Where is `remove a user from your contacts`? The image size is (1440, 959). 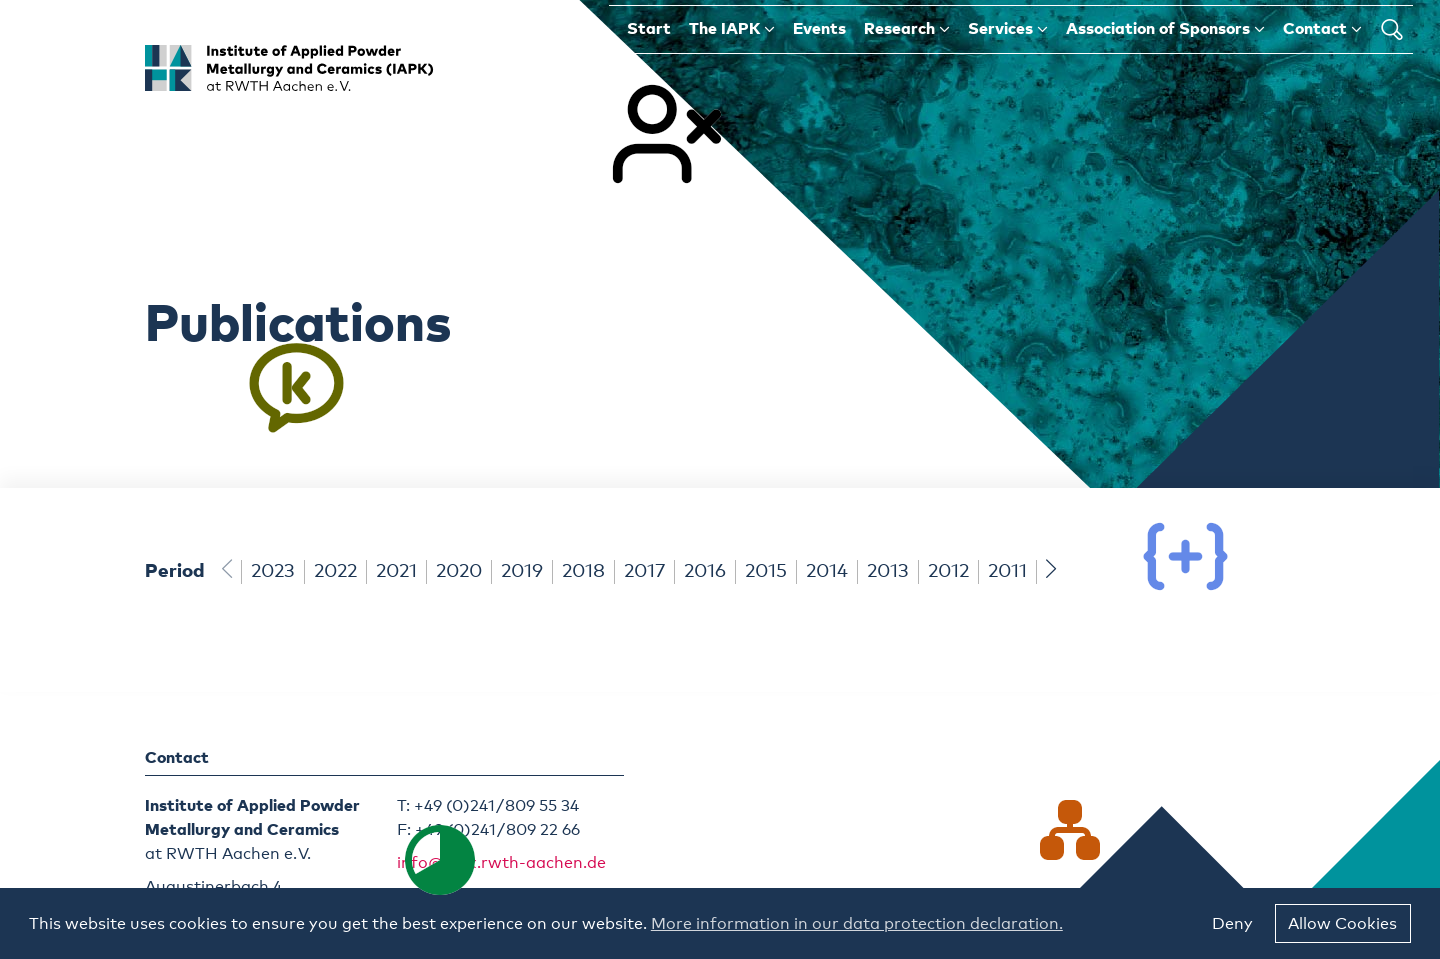 remove a user from your contacts is located at coordinates (667, 134).